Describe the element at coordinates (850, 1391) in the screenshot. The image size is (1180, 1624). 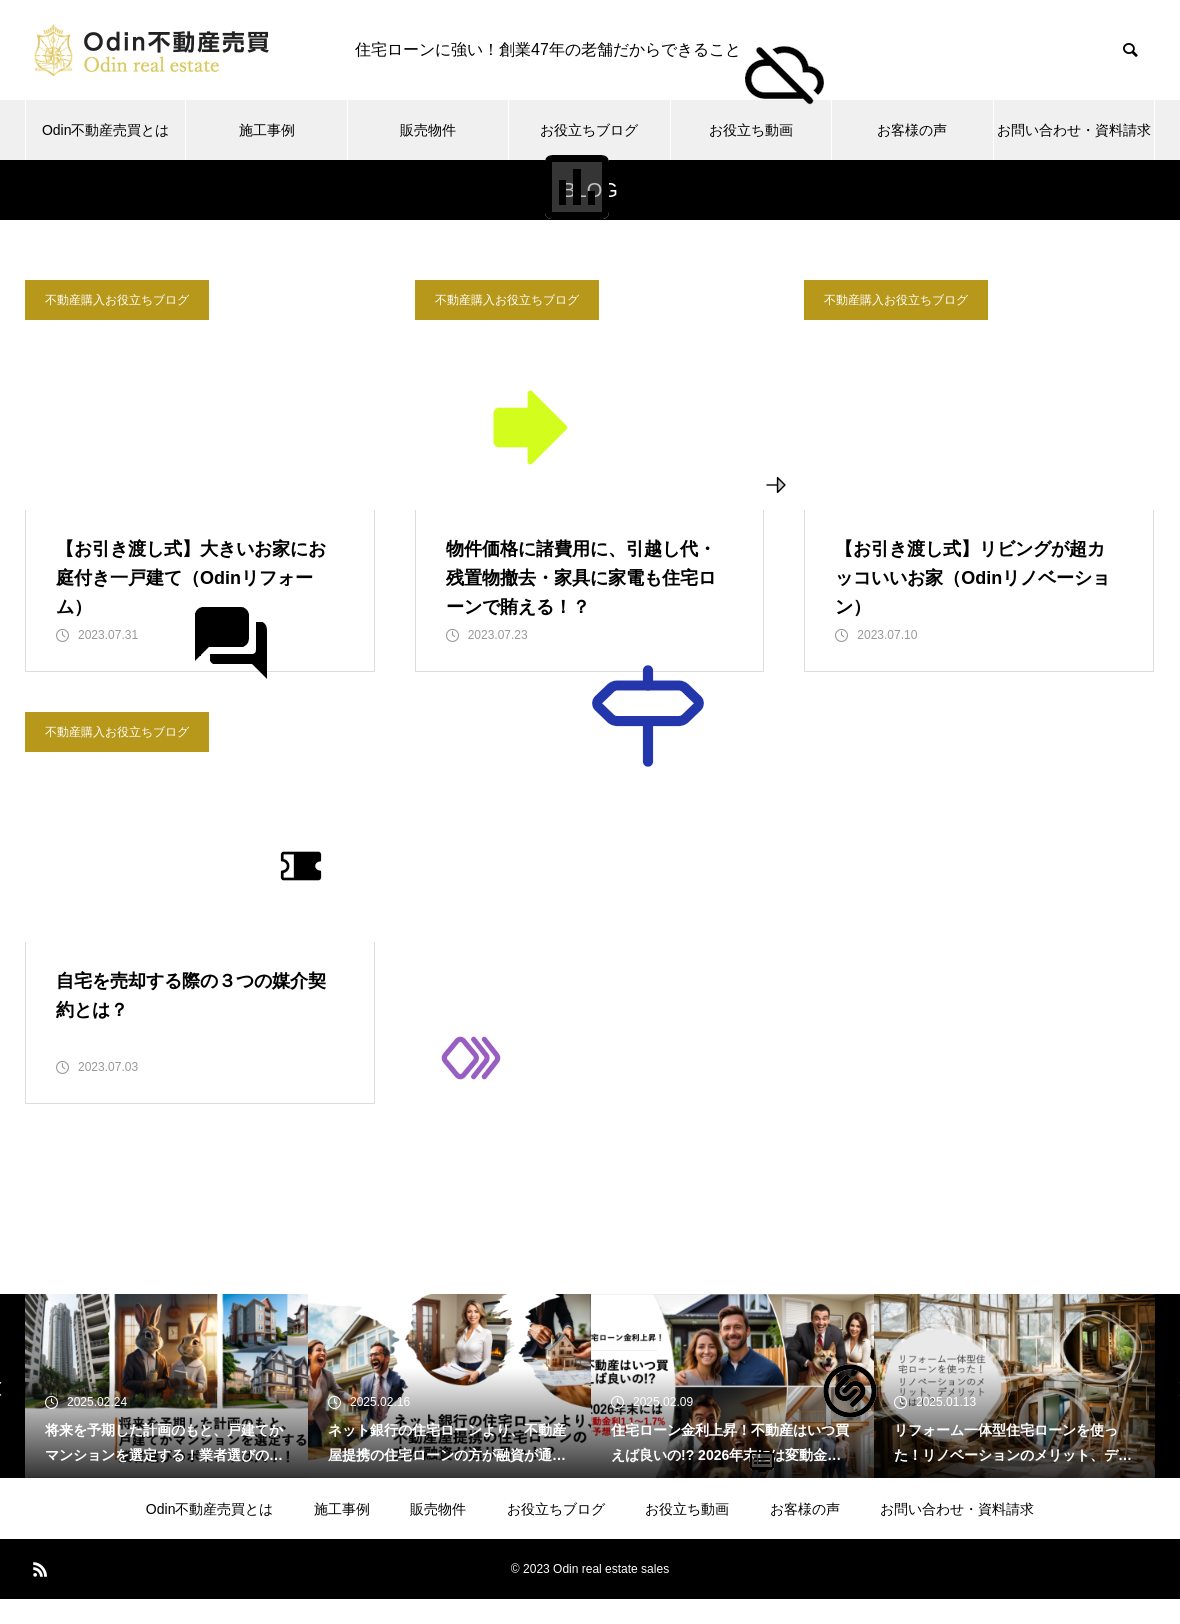
I see `identify a song with Shazam` at that location.